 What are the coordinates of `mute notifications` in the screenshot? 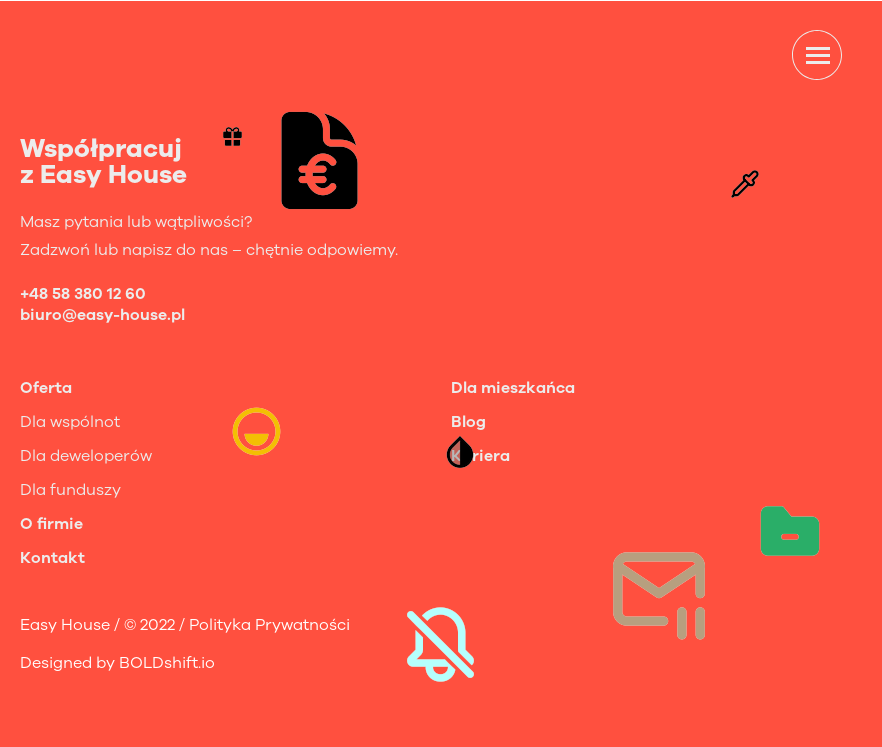 It's located at (440, 644).